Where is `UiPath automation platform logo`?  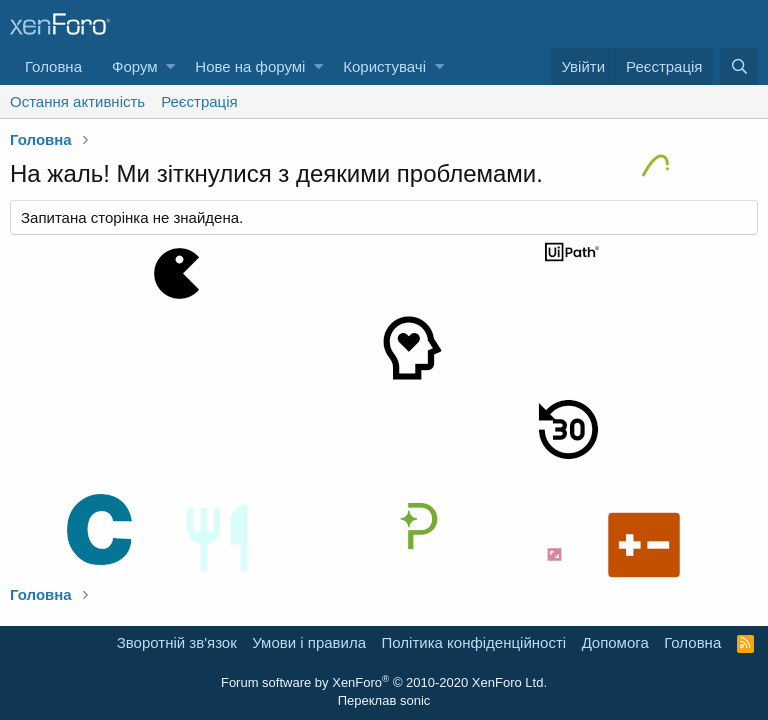
UiPath automation platform logo is located at coordinates (572, 252).